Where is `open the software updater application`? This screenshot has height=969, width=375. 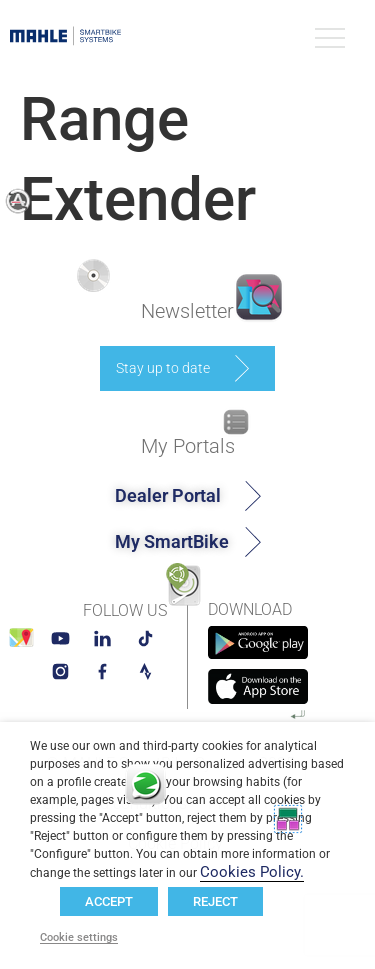
open the software updater application is located at coordinates (18, 201).